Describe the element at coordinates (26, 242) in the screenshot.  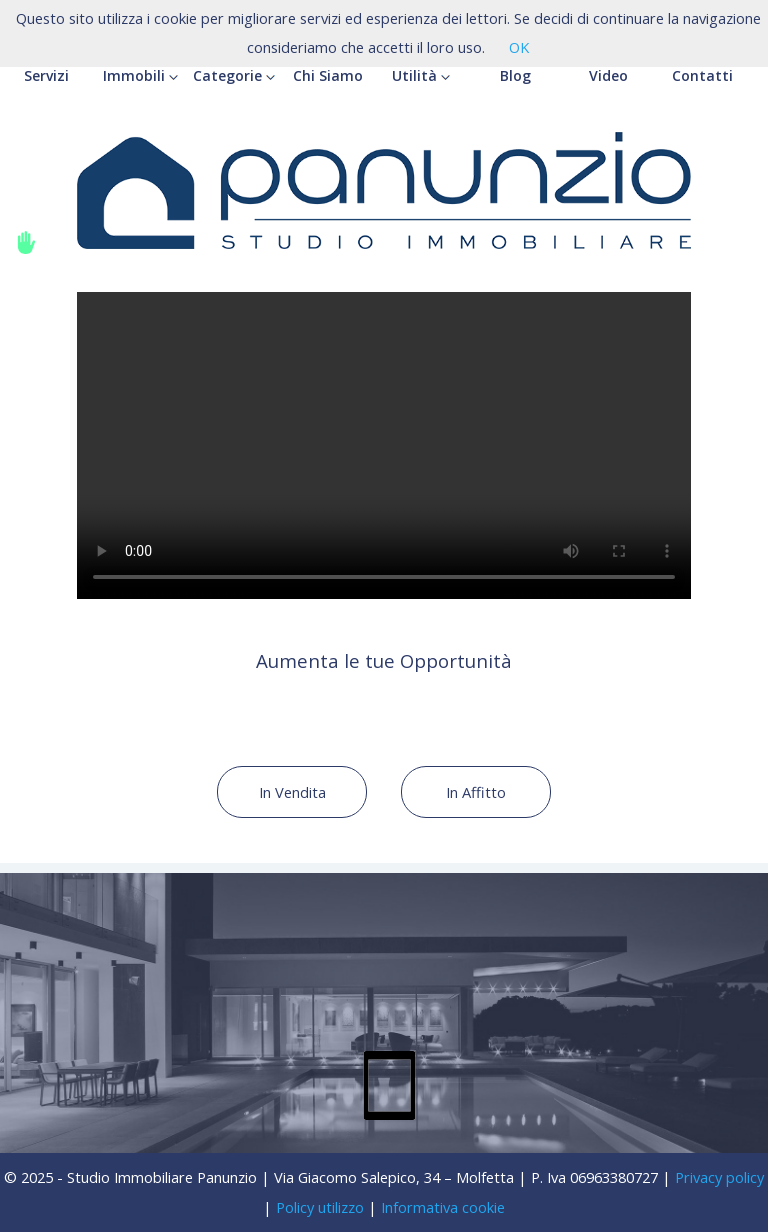
I see `stop or halt an action` at that location.